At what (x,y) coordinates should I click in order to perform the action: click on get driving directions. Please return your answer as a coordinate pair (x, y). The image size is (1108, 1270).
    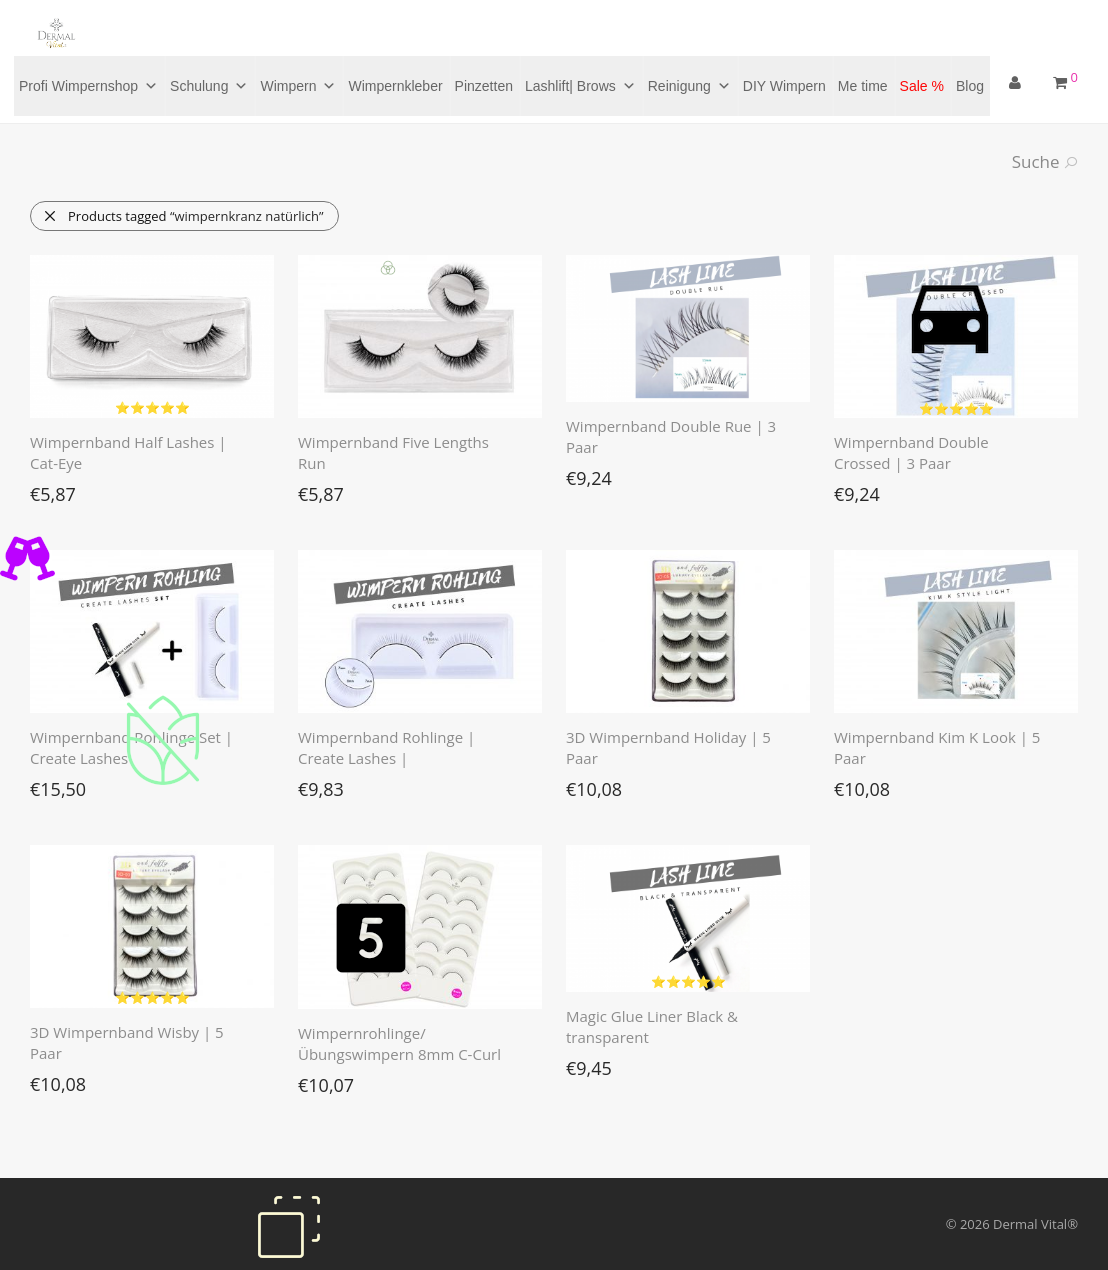
    Looking at the image, I should click on (950, 315).